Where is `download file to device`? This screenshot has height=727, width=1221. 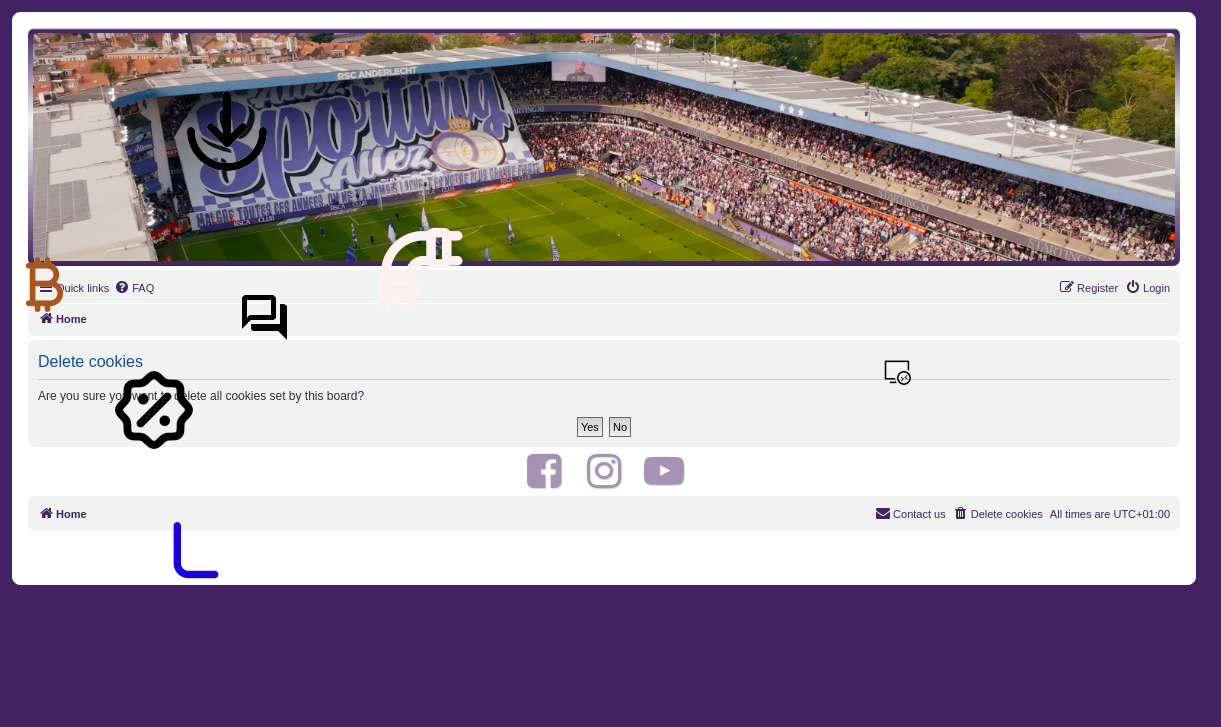 download file to device is located at coordinates (227, 131).